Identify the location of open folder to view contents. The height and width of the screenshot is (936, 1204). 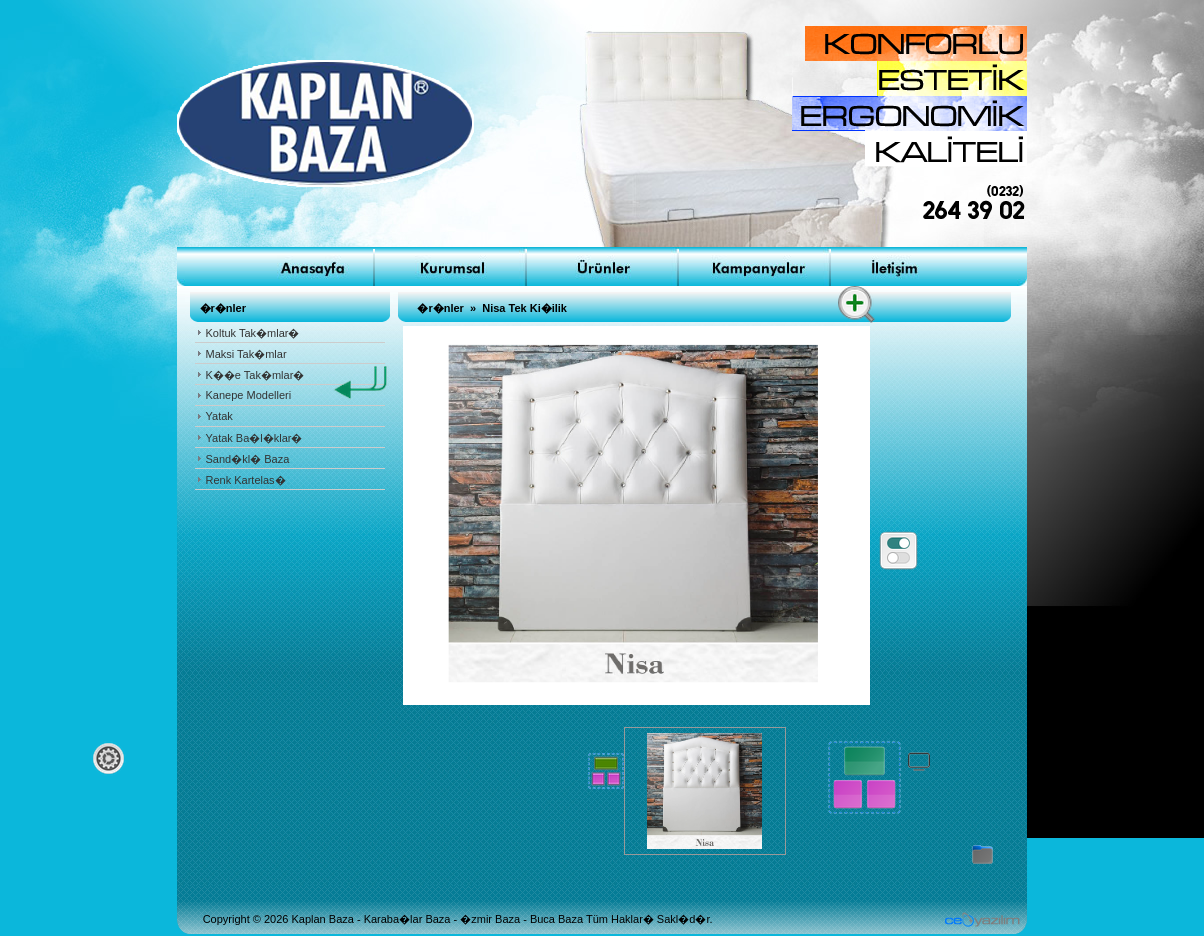
(982, 854).